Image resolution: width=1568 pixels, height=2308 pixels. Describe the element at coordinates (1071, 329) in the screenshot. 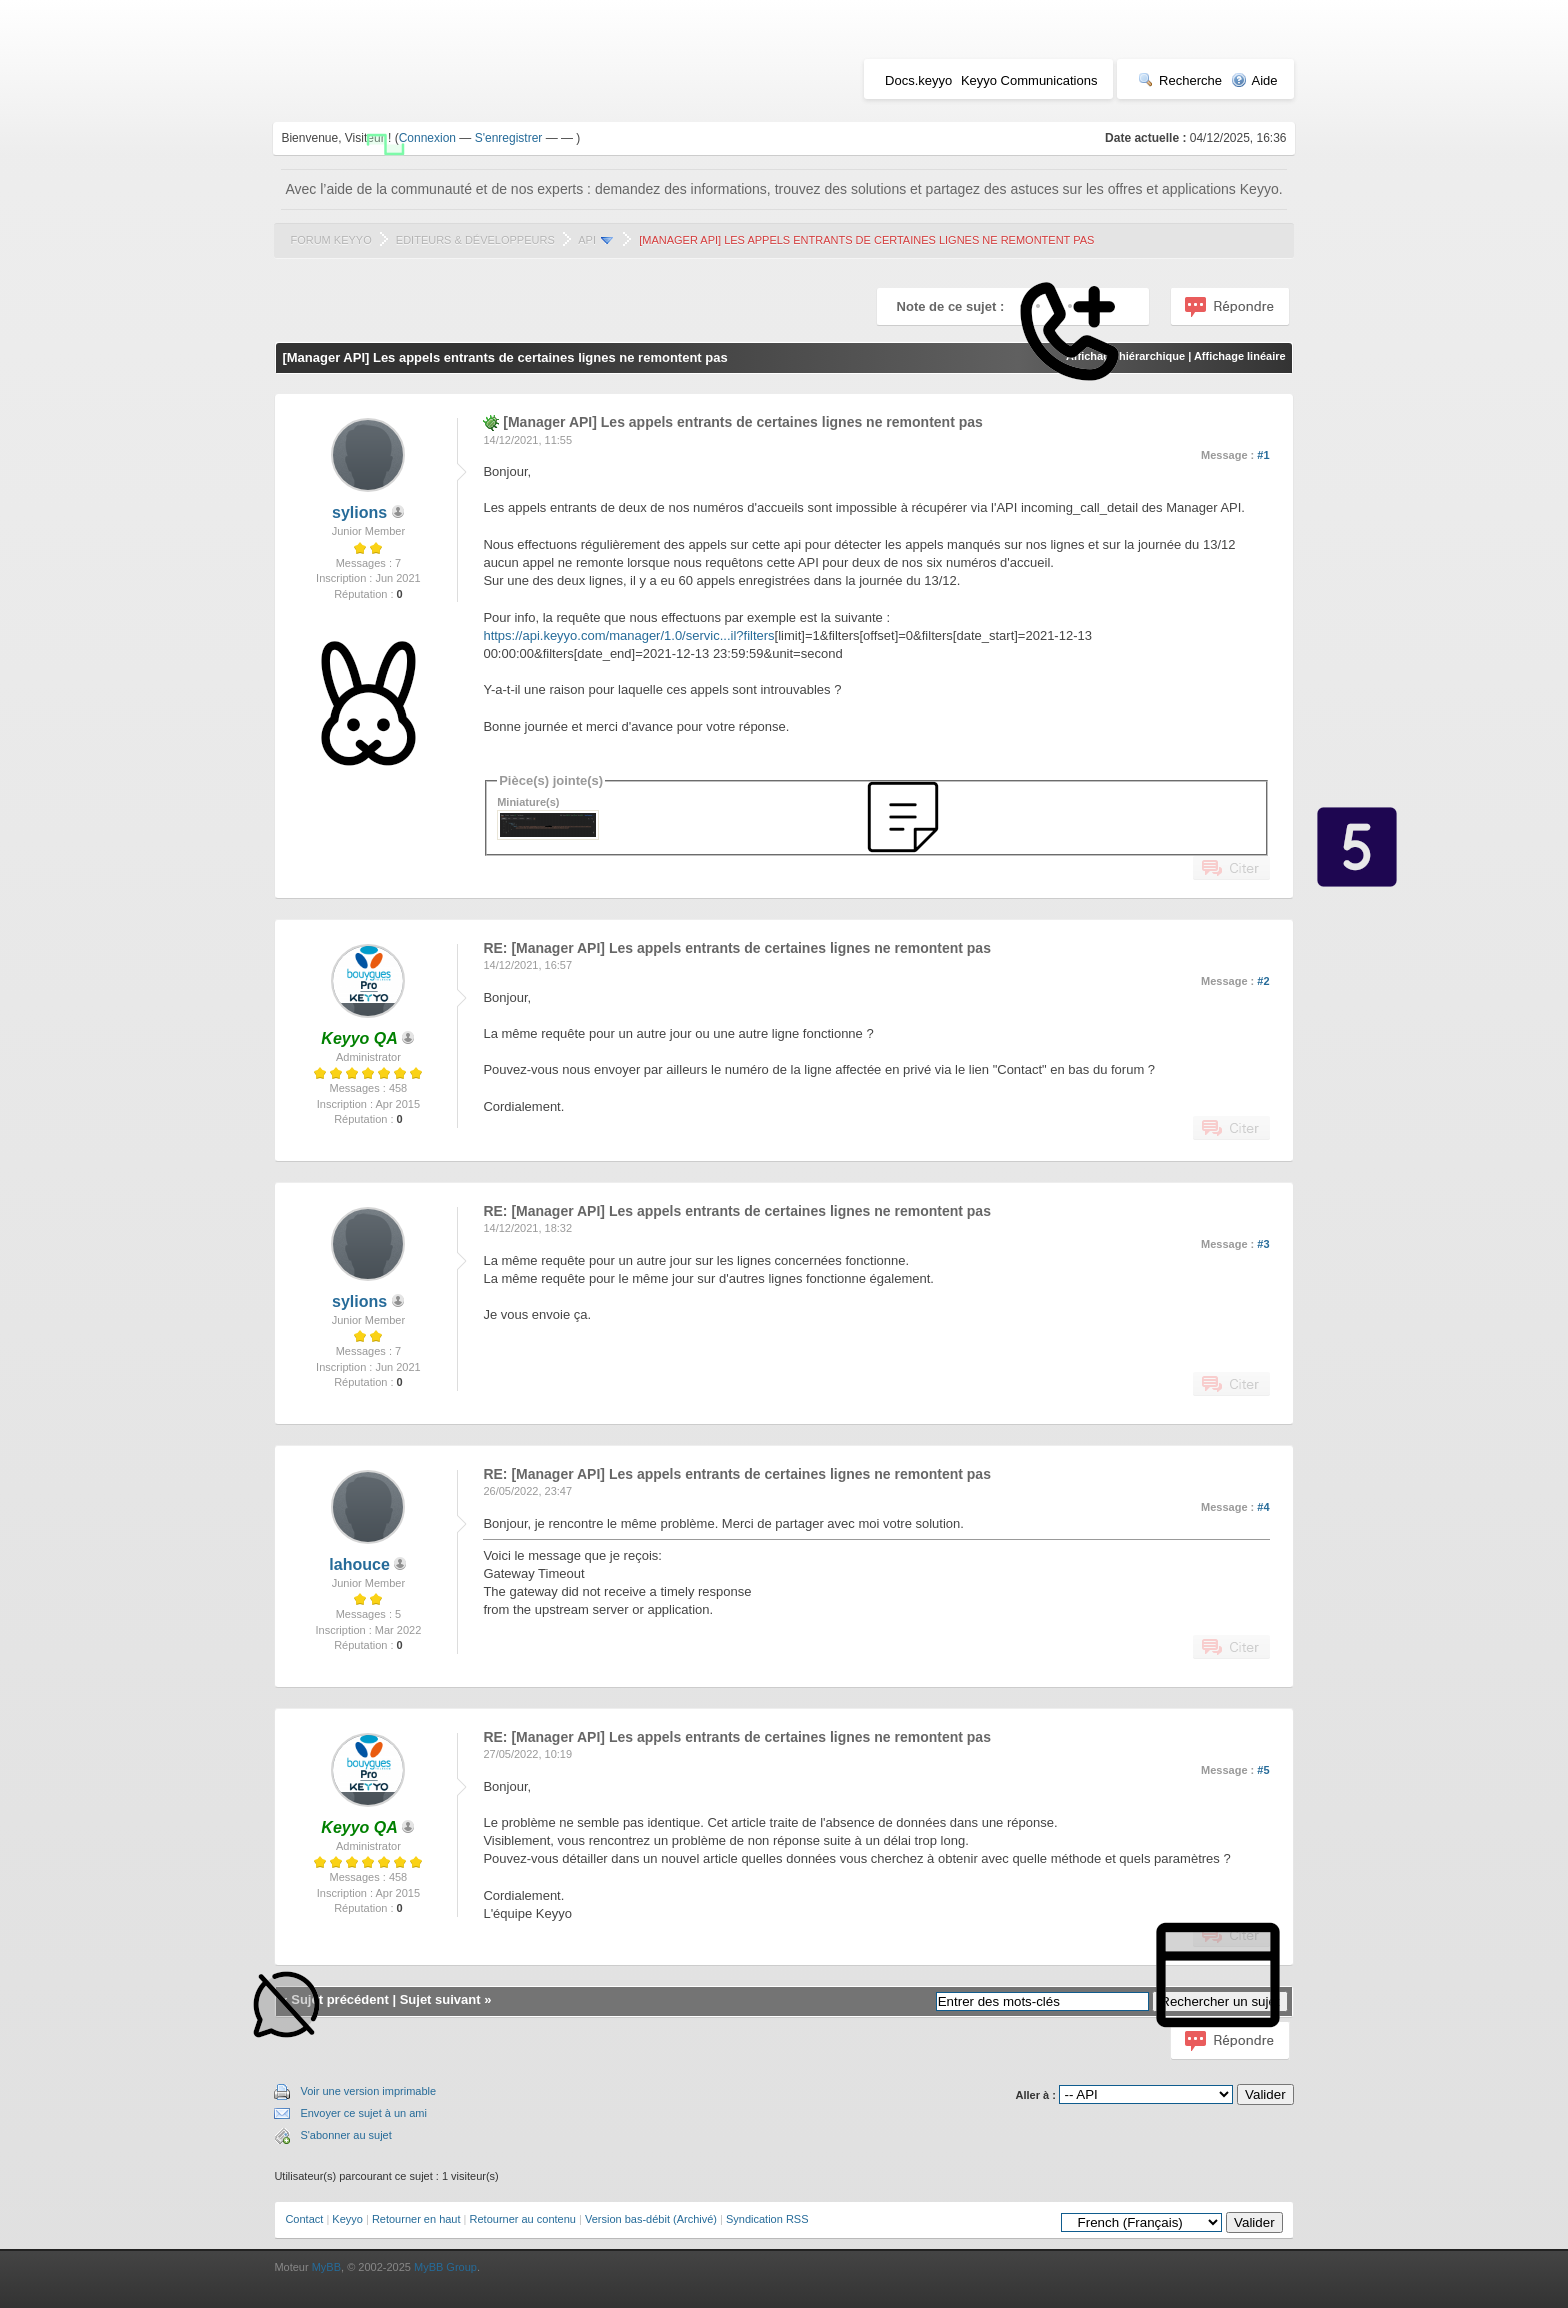

I see `add a new contact` at that location.